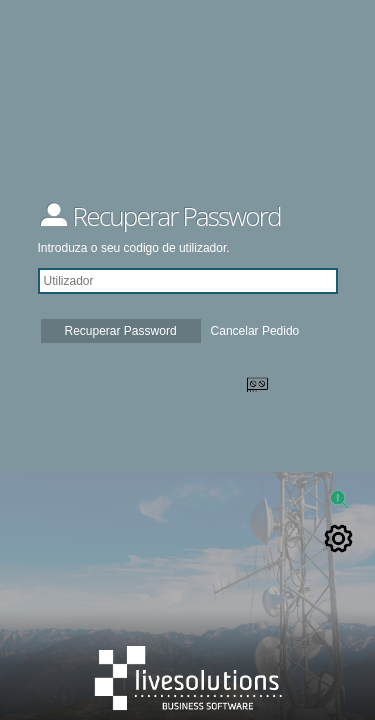 The image size is (375, 720). I want to click on view graphics card or GPU information, so click(257, 384).